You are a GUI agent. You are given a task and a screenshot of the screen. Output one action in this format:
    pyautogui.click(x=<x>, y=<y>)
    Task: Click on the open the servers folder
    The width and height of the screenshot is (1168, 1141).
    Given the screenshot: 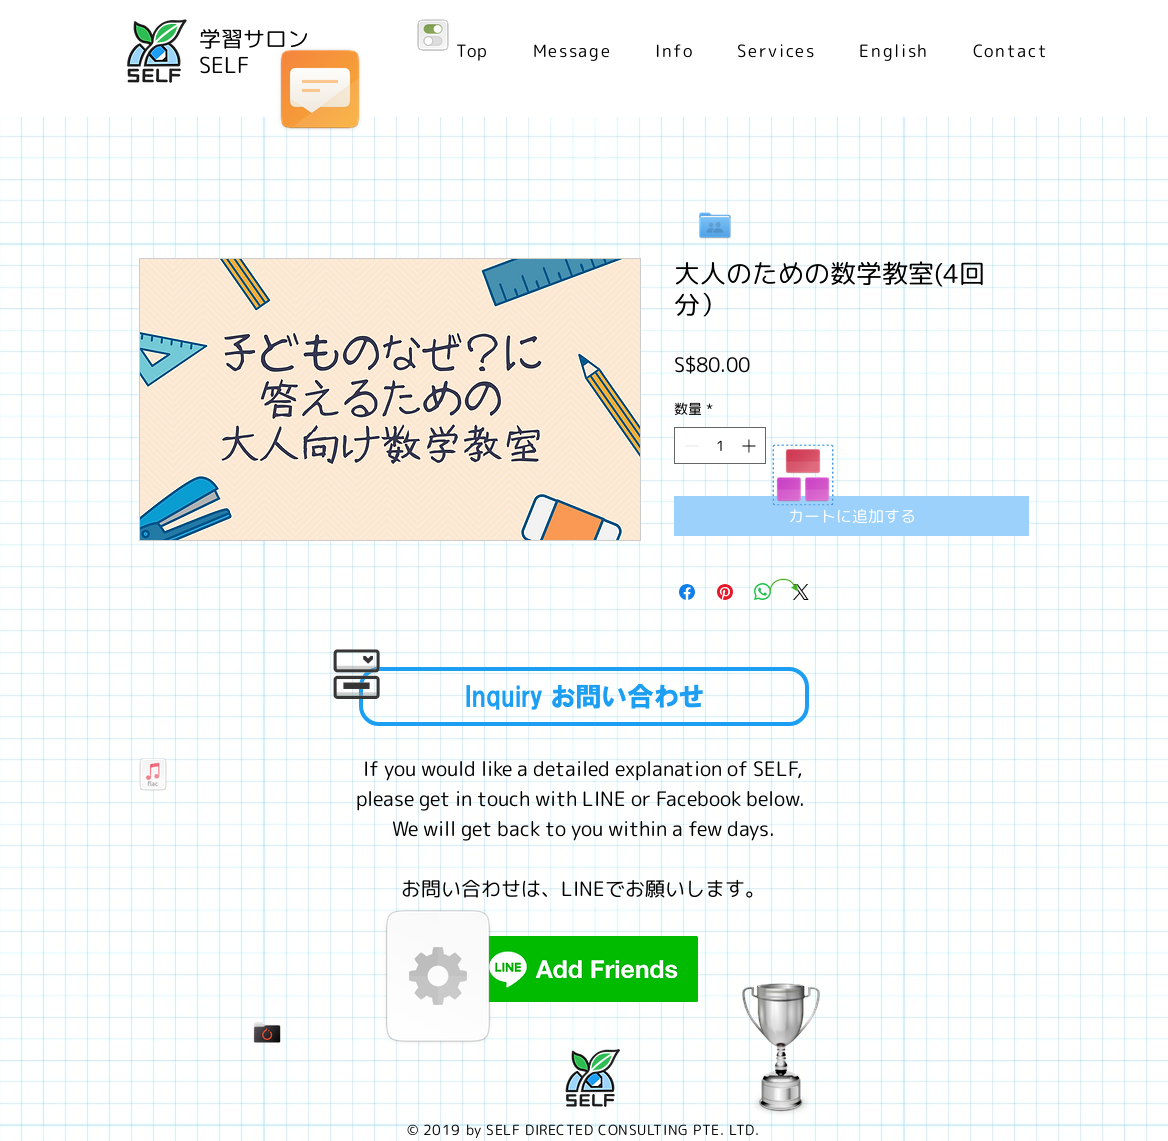 What is the action you would take?
    pyautogui.click(x=715, y=225)
    